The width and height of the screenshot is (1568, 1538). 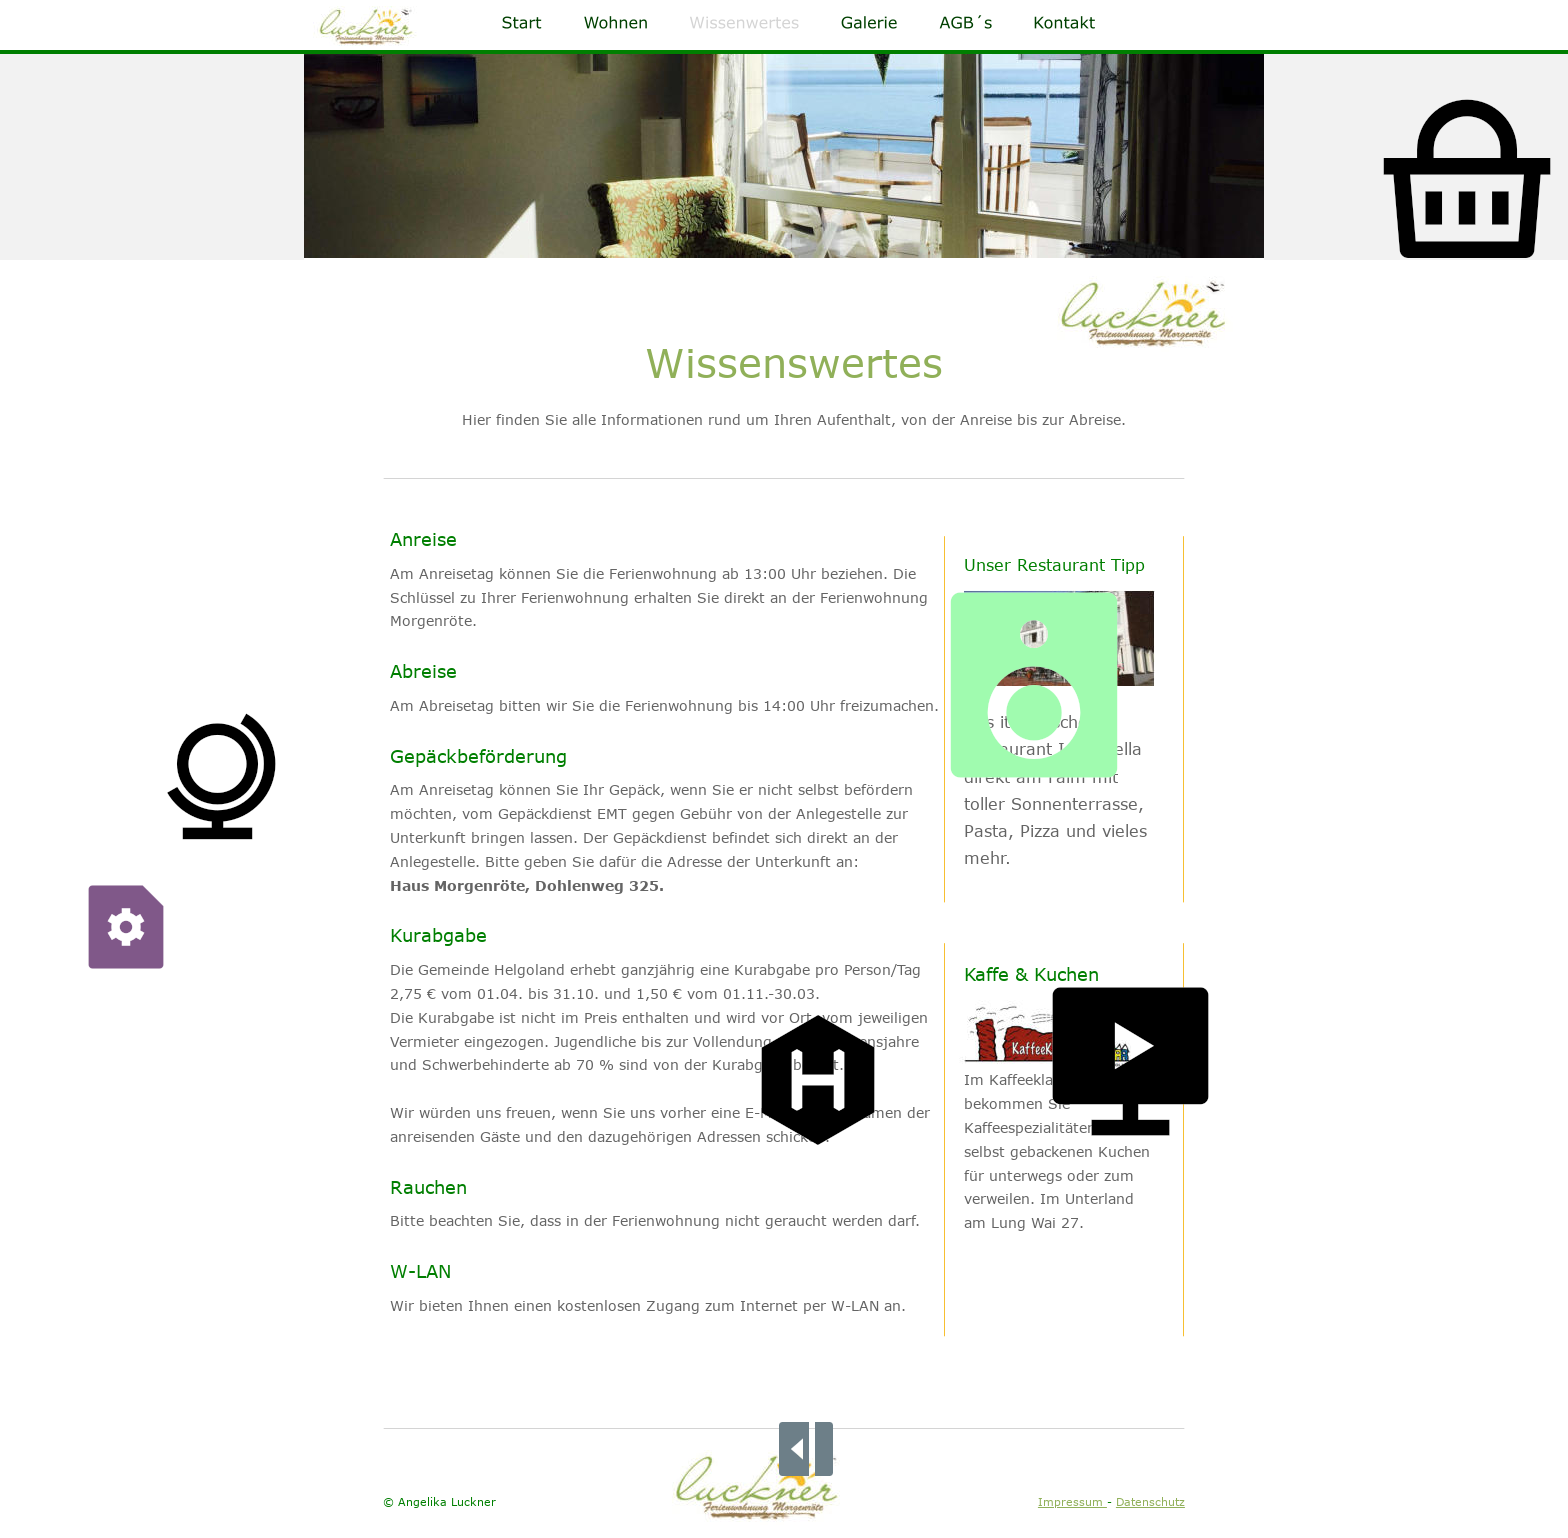 What do you see at coordinates (1130, 1057) in the screenshot?
I see `start a presentation slideshow` at bounding box center [1130, 1057].